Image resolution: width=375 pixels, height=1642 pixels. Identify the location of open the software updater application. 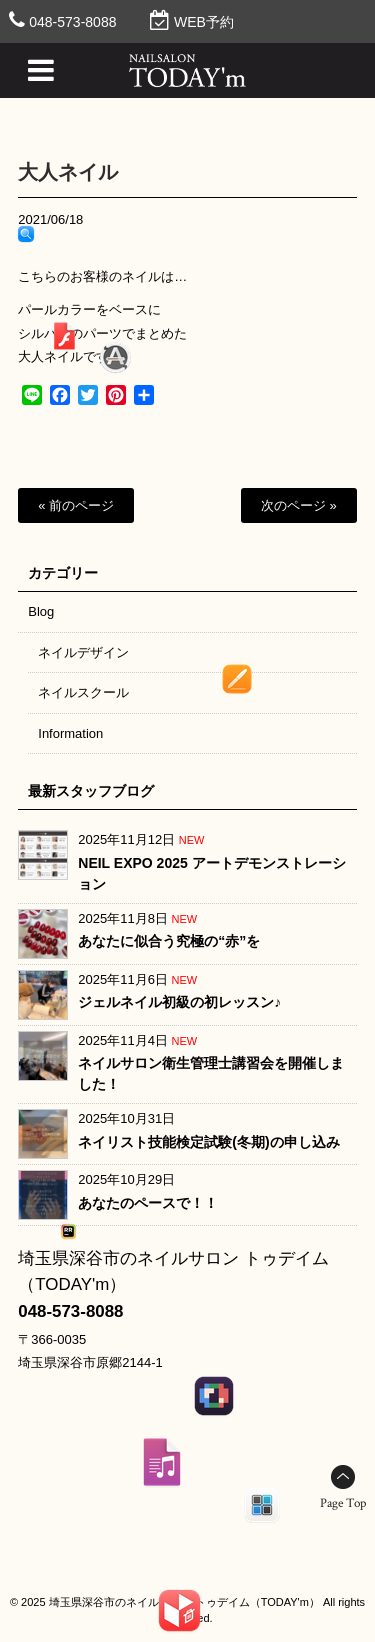
(115, 357).